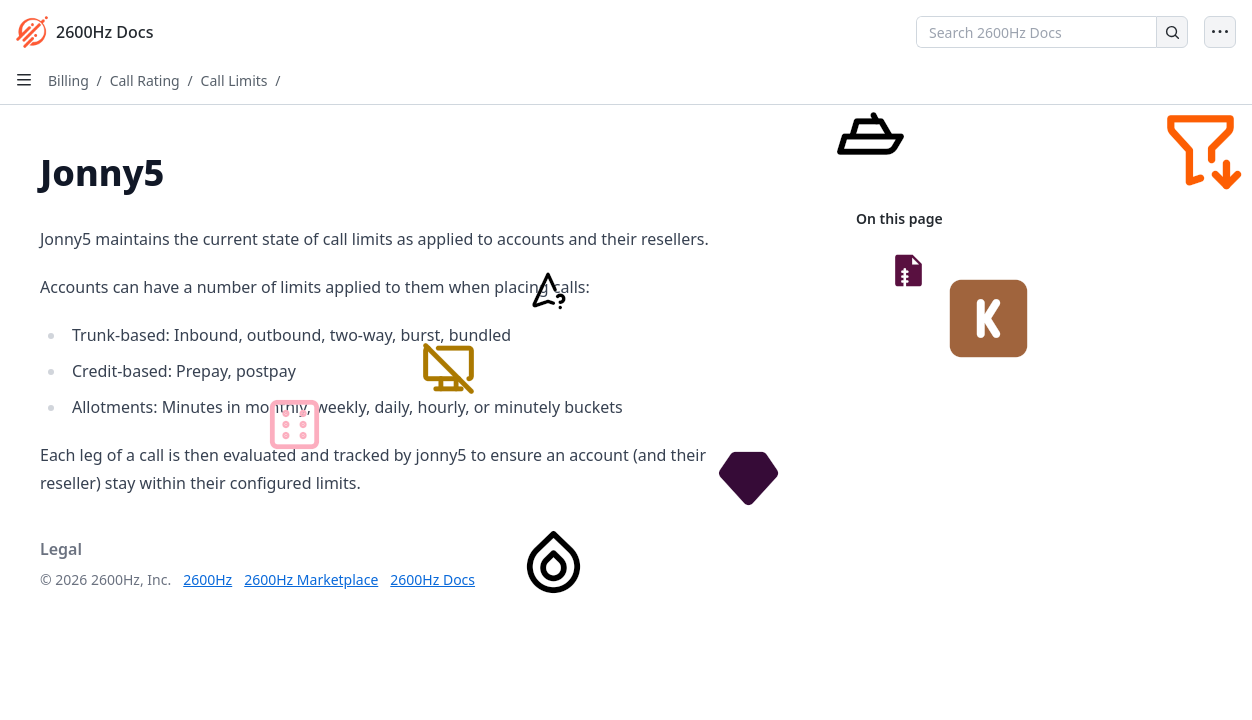  Describe the element at coordinates (294, 424) in the screenshot. I see `random selection or shuffle function` at that location.